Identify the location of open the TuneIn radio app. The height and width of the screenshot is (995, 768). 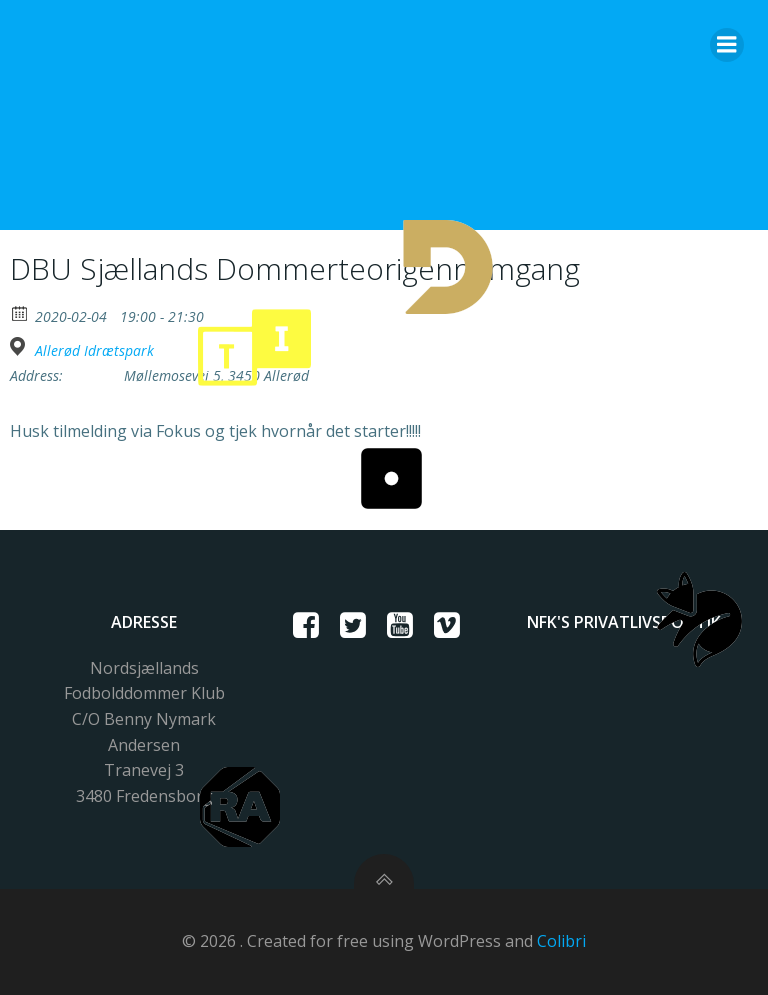
(254, 347).